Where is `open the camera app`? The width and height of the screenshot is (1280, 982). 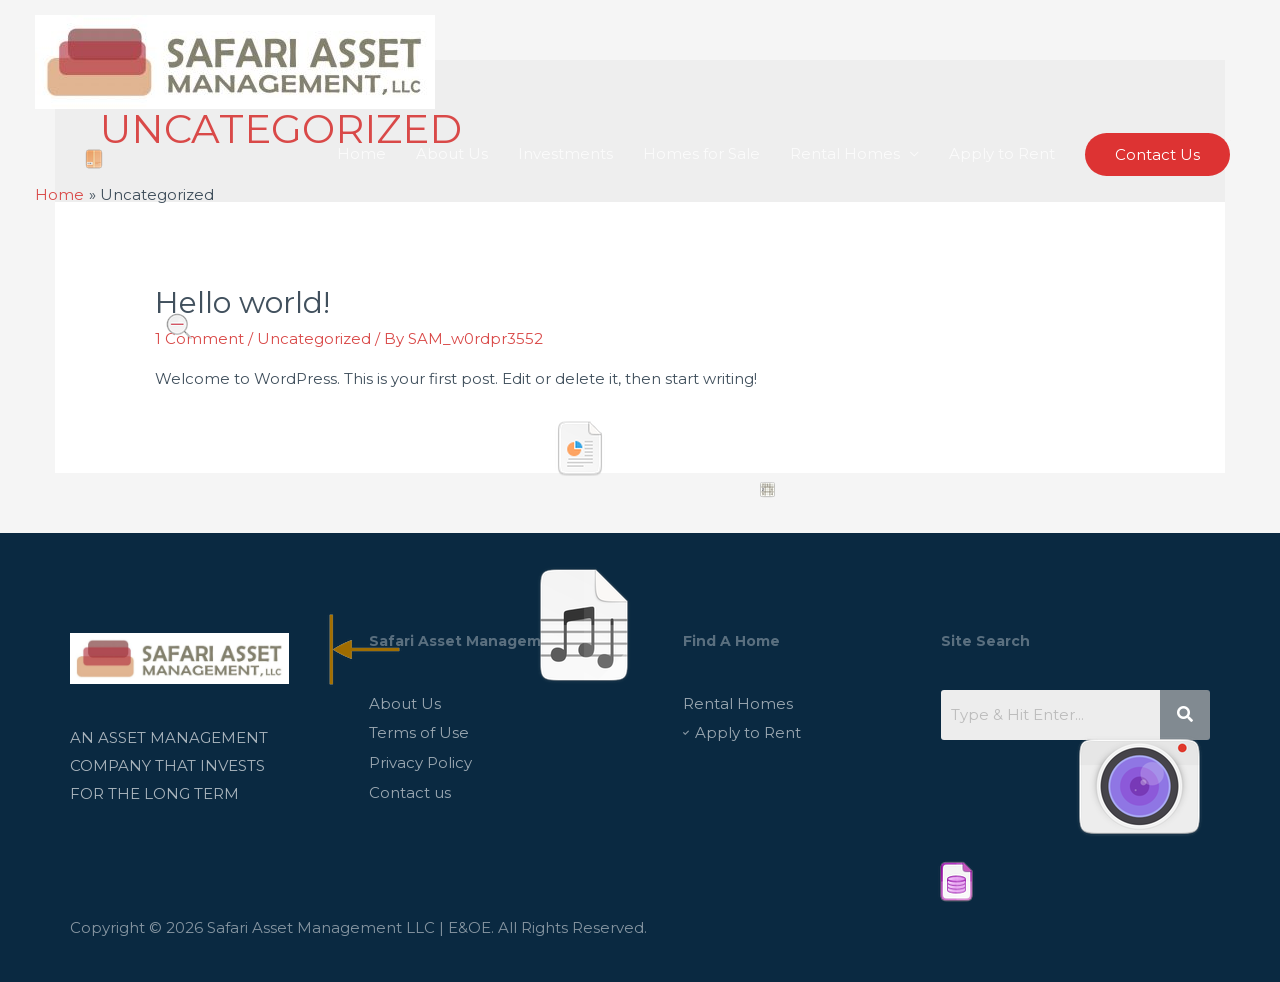 open the camera app is located at coordinates (1139, 786).